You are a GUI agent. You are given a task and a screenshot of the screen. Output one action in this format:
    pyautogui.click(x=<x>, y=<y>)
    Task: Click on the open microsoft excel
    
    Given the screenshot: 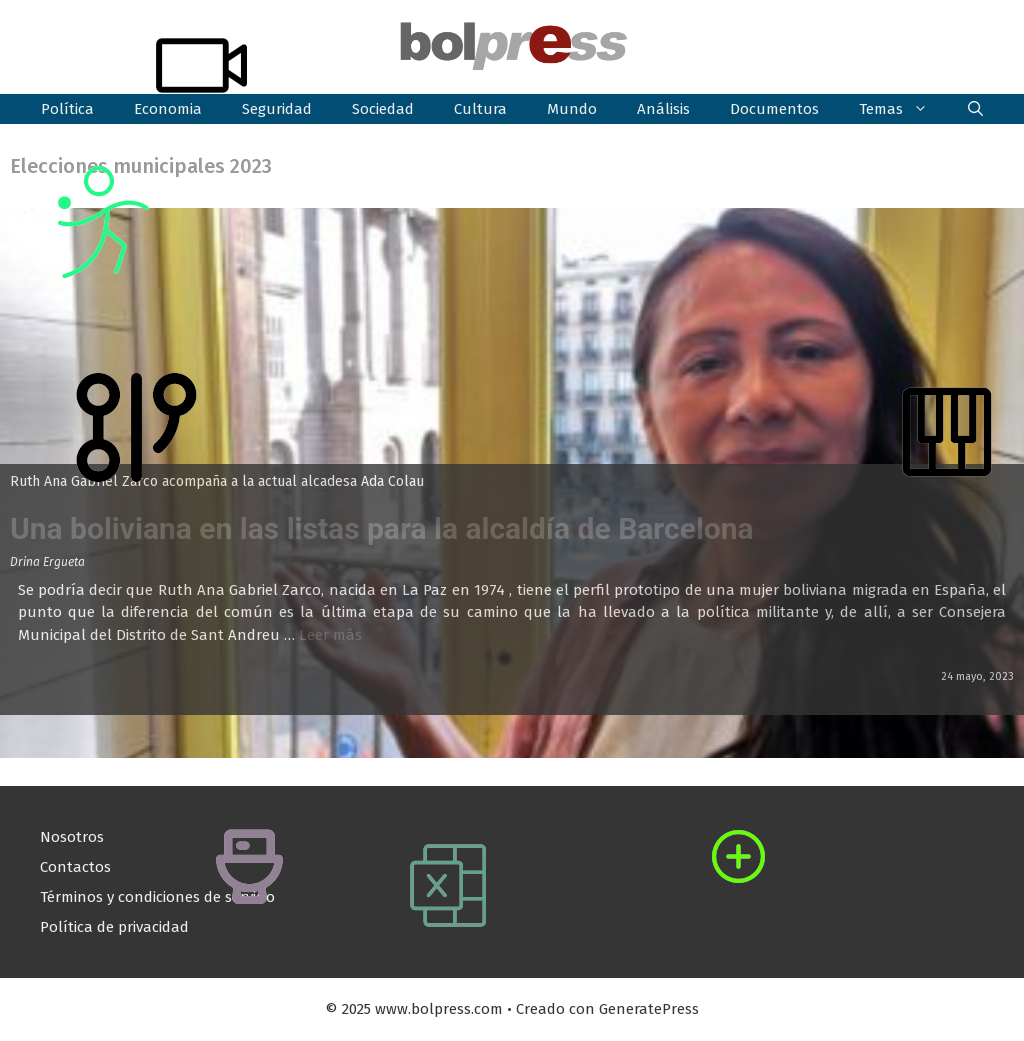 What is the action you would take?
    pyautogui.click(x=451, y=885)
    